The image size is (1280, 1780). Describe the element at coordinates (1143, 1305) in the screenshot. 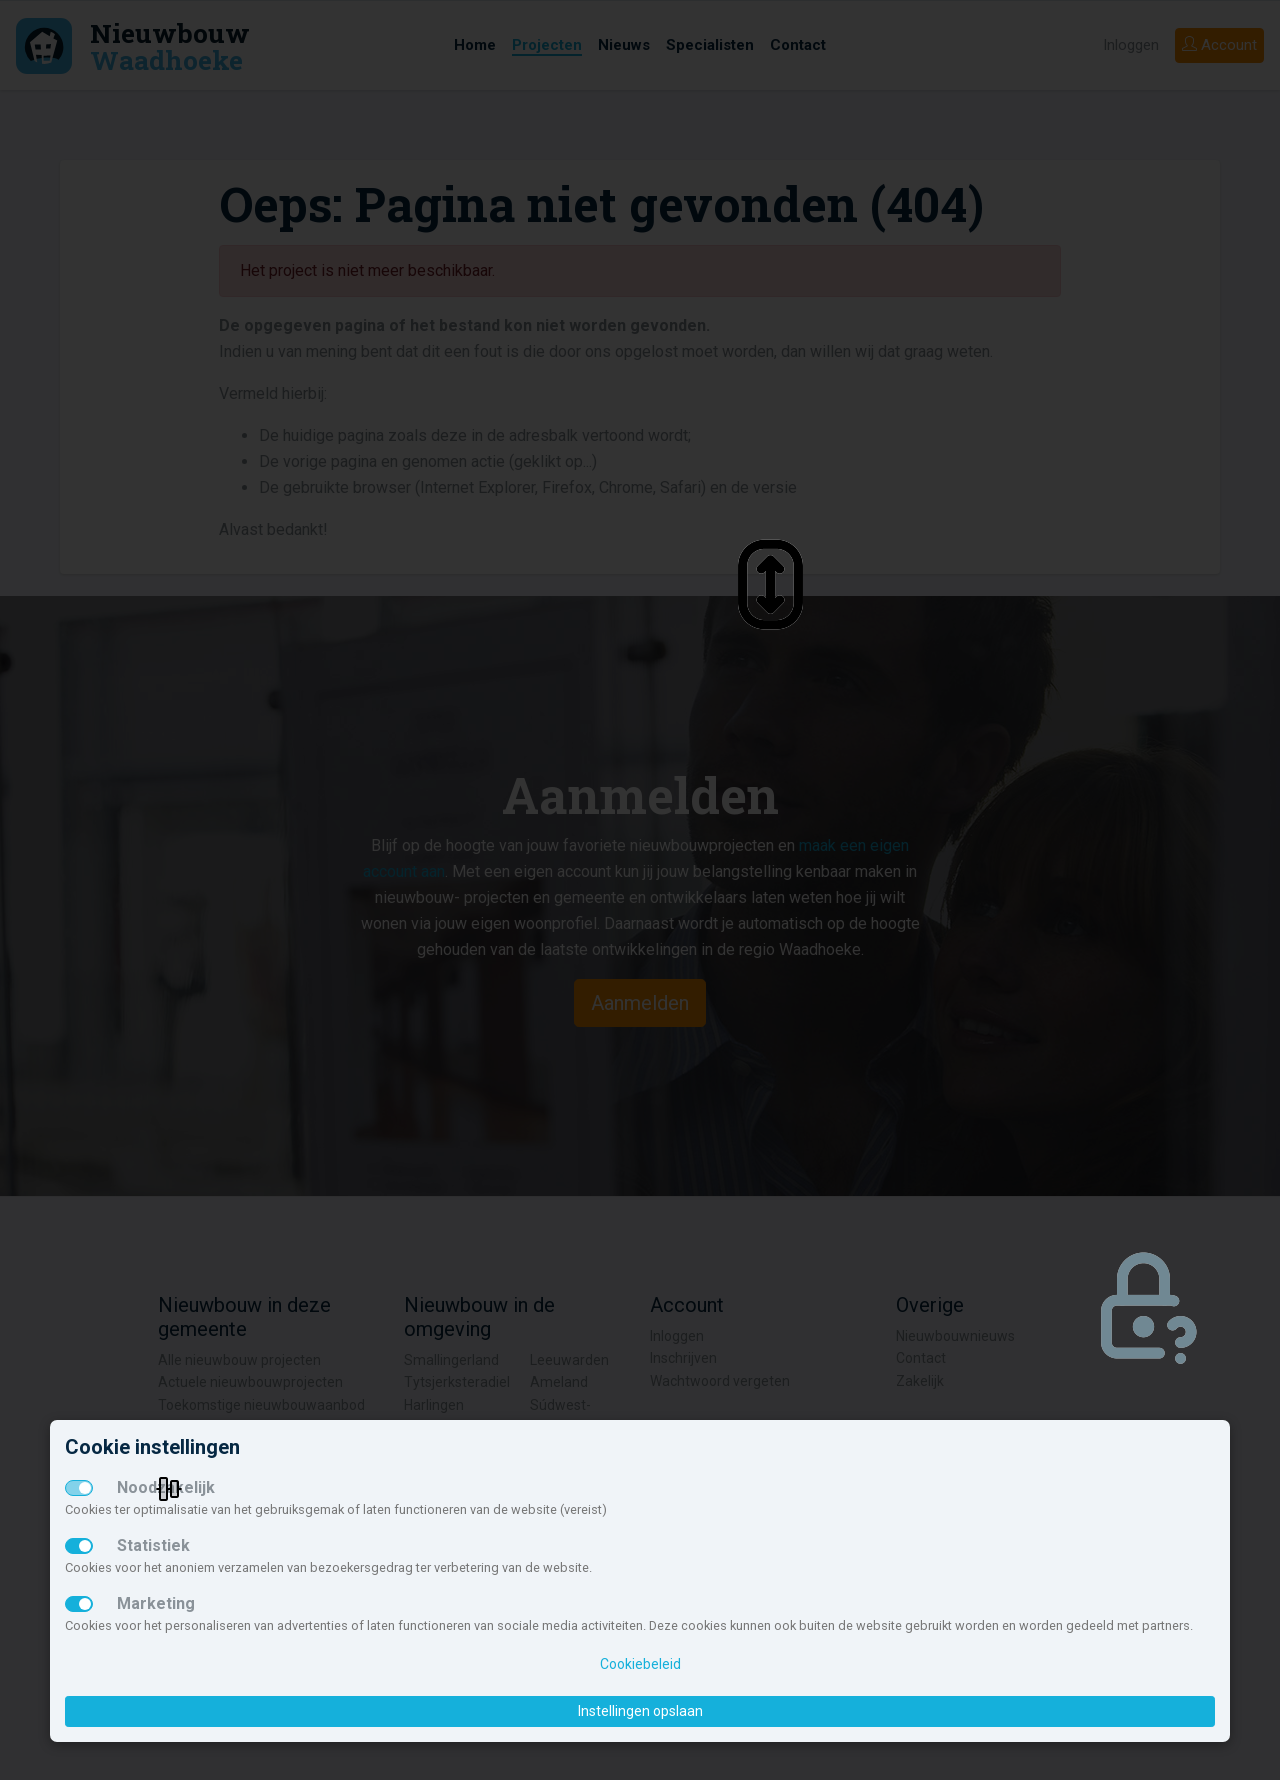

I see `view security or password help` at that location.